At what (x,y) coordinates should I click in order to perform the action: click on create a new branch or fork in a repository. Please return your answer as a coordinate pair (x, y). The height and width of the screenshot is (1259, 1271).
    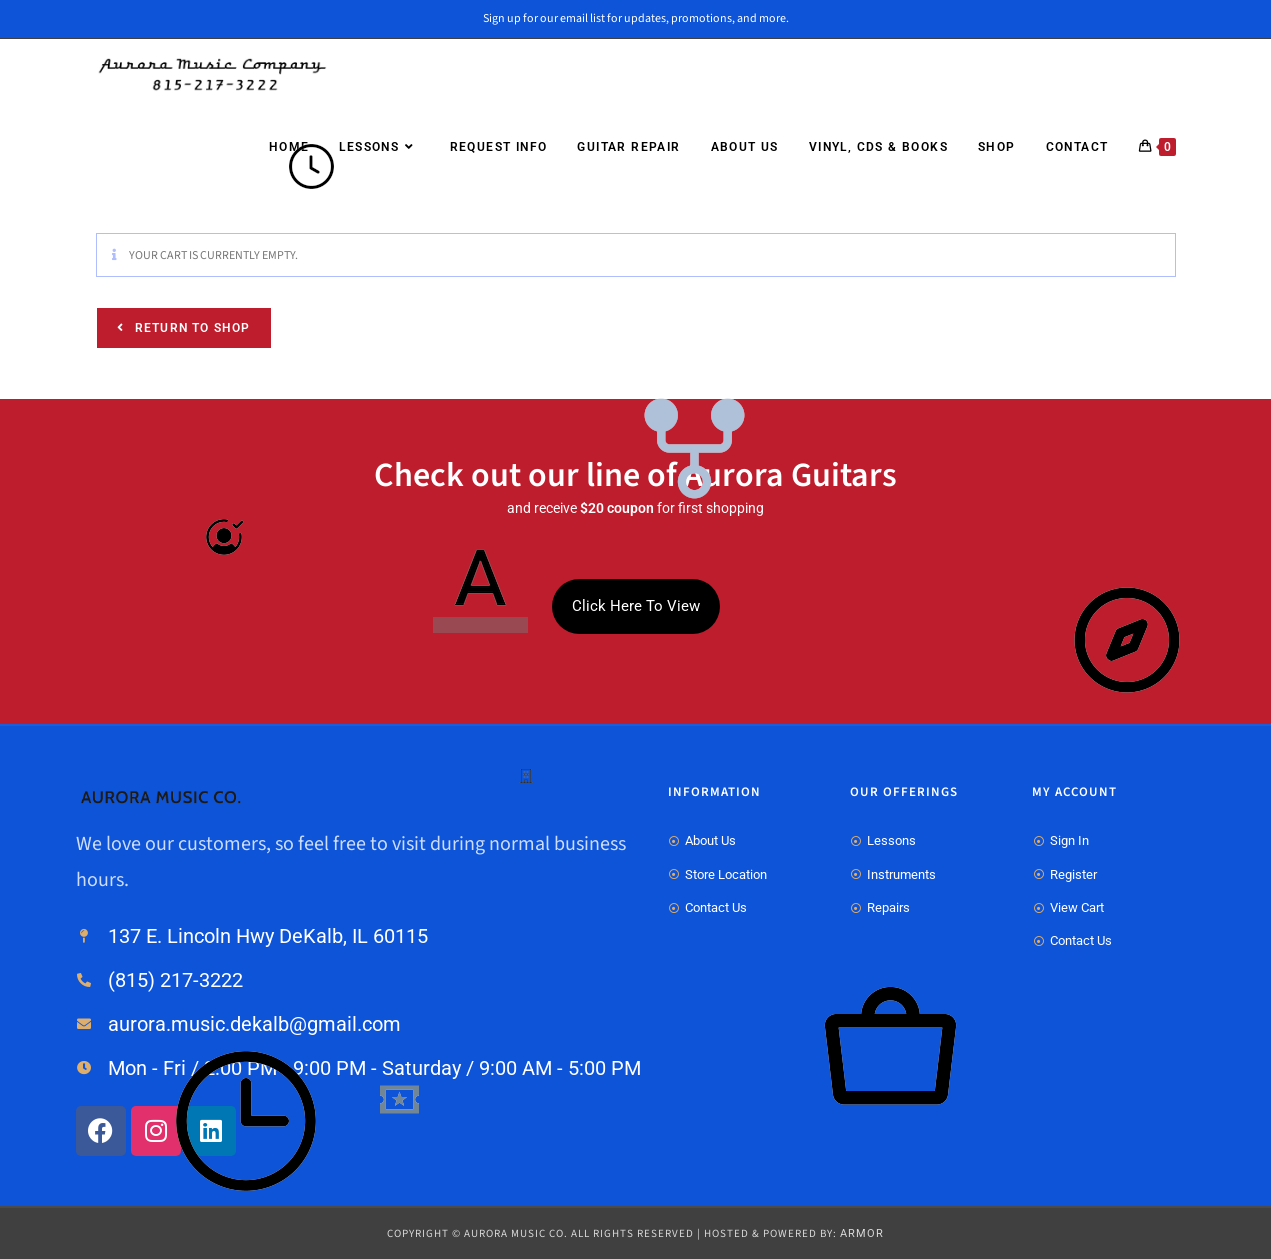
    Looking at the image, I should click on (694, 448).